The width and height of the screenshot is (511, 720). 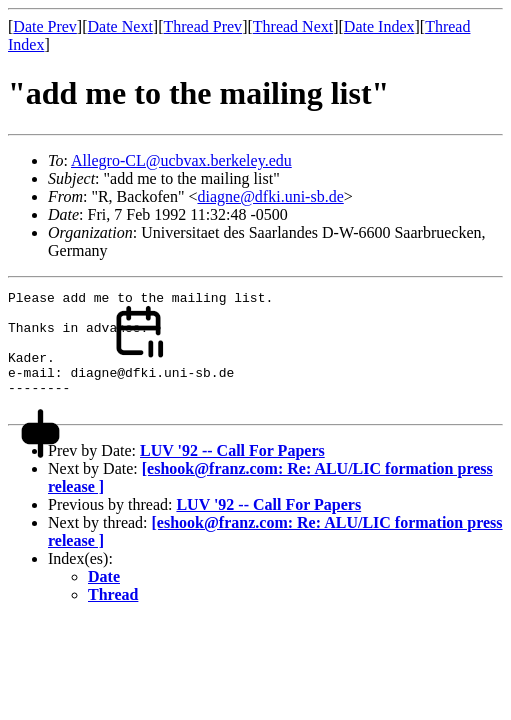 I want to click on pause a scheduled event, so click(x=138, y=330).